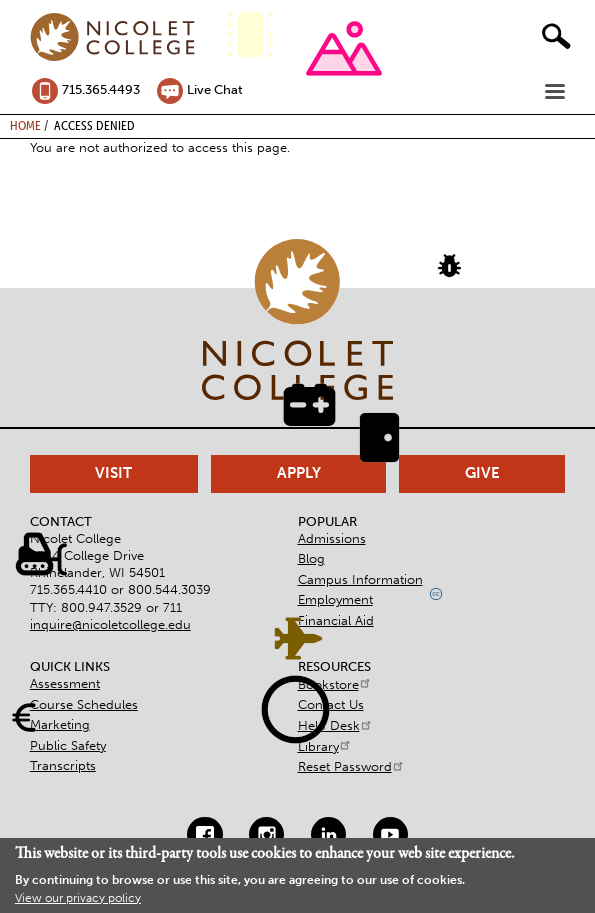  What do you see at coordinates (449, 265) in the screenshot?
I see `find pest control services nearby` at bounding box center [449, 265].